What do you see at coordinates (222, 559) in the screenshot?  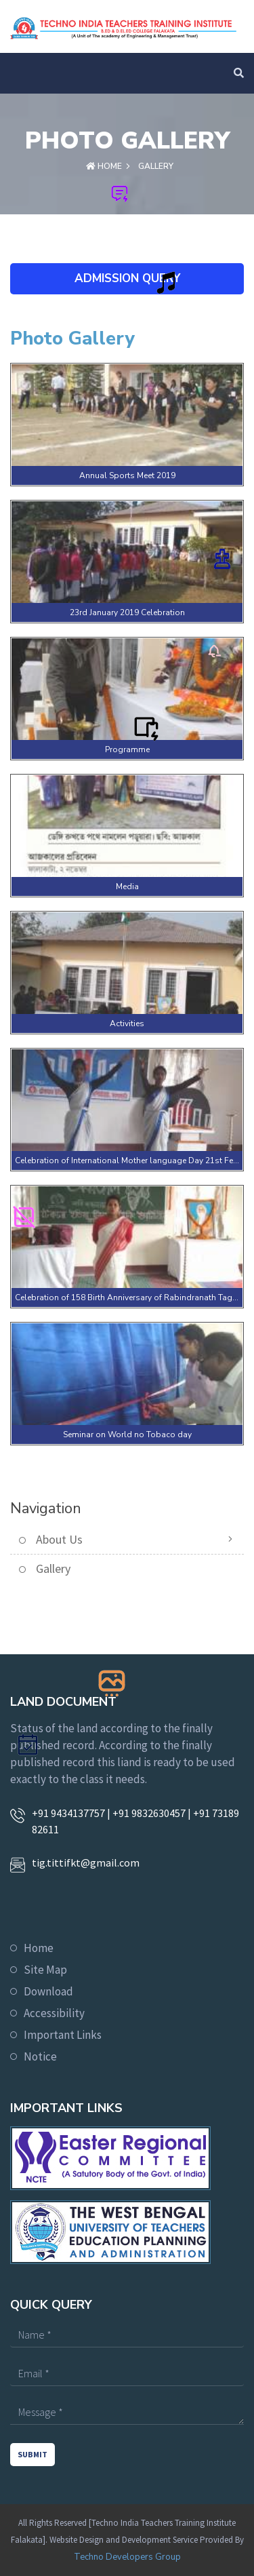 I see `indicates a deceased user or memorial account` at bounding box center [222, 559].